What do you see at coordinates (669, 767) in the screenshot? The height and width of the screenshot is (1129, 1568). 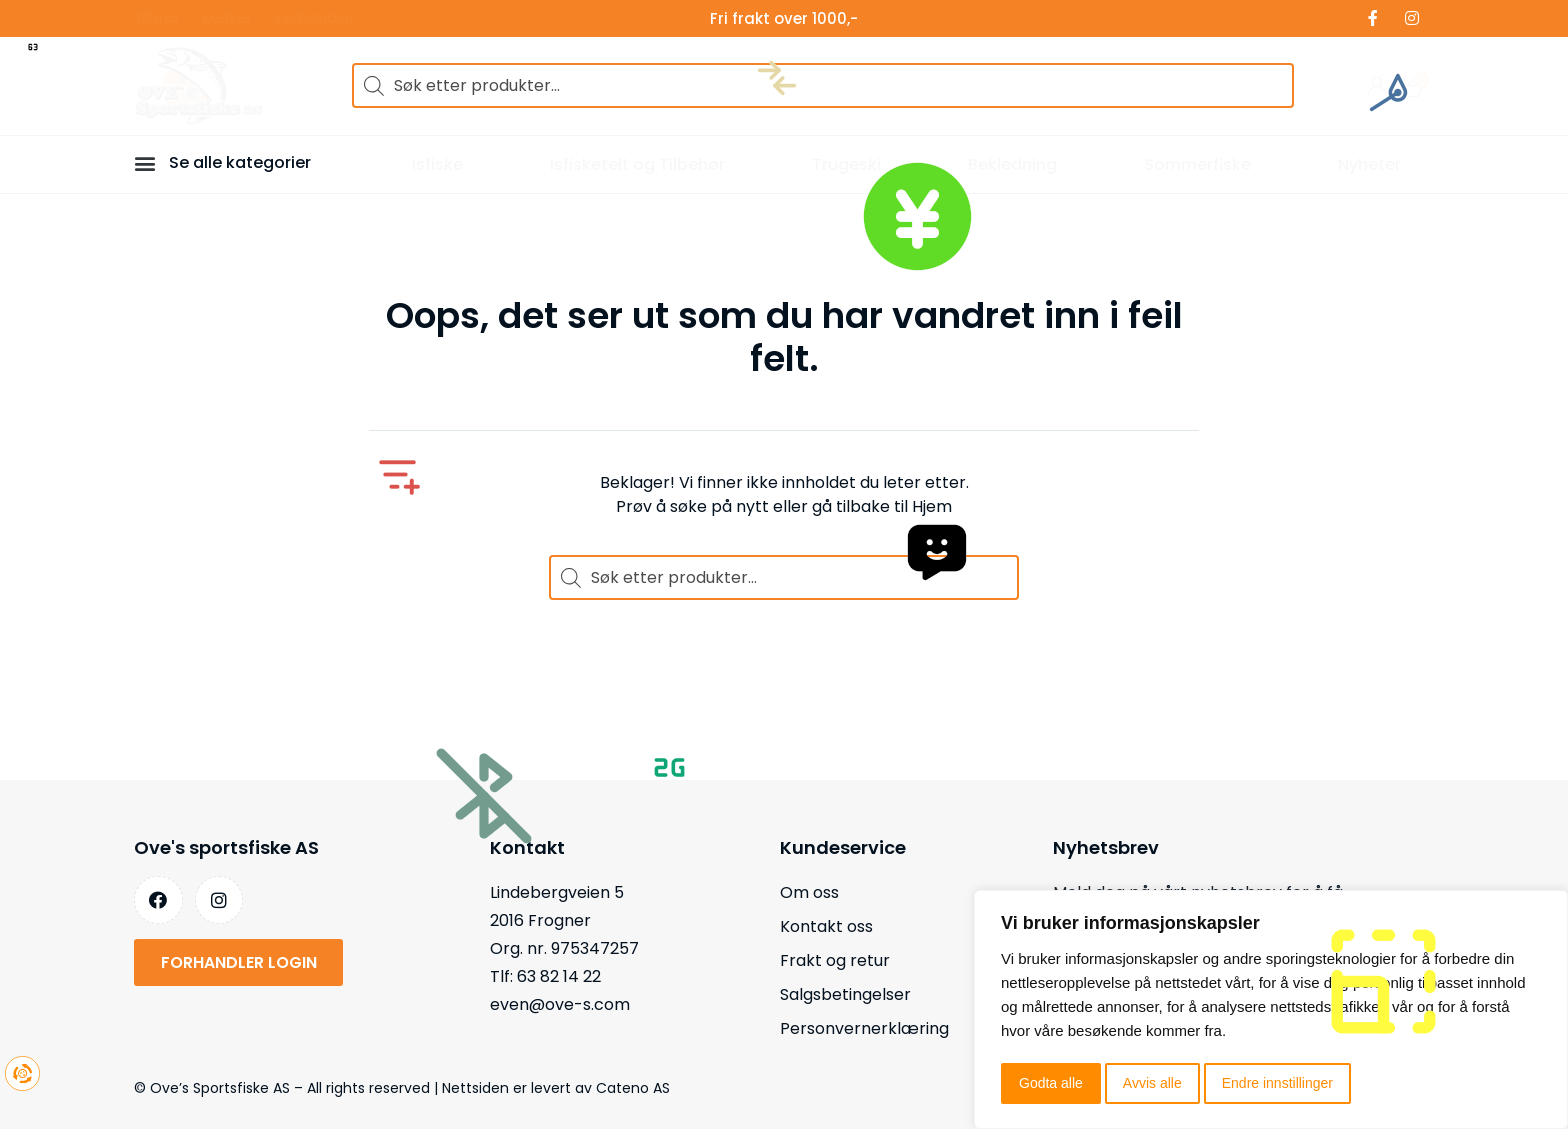 I see `indicates 2G cellular network connection` at bounding box center [669, 767].